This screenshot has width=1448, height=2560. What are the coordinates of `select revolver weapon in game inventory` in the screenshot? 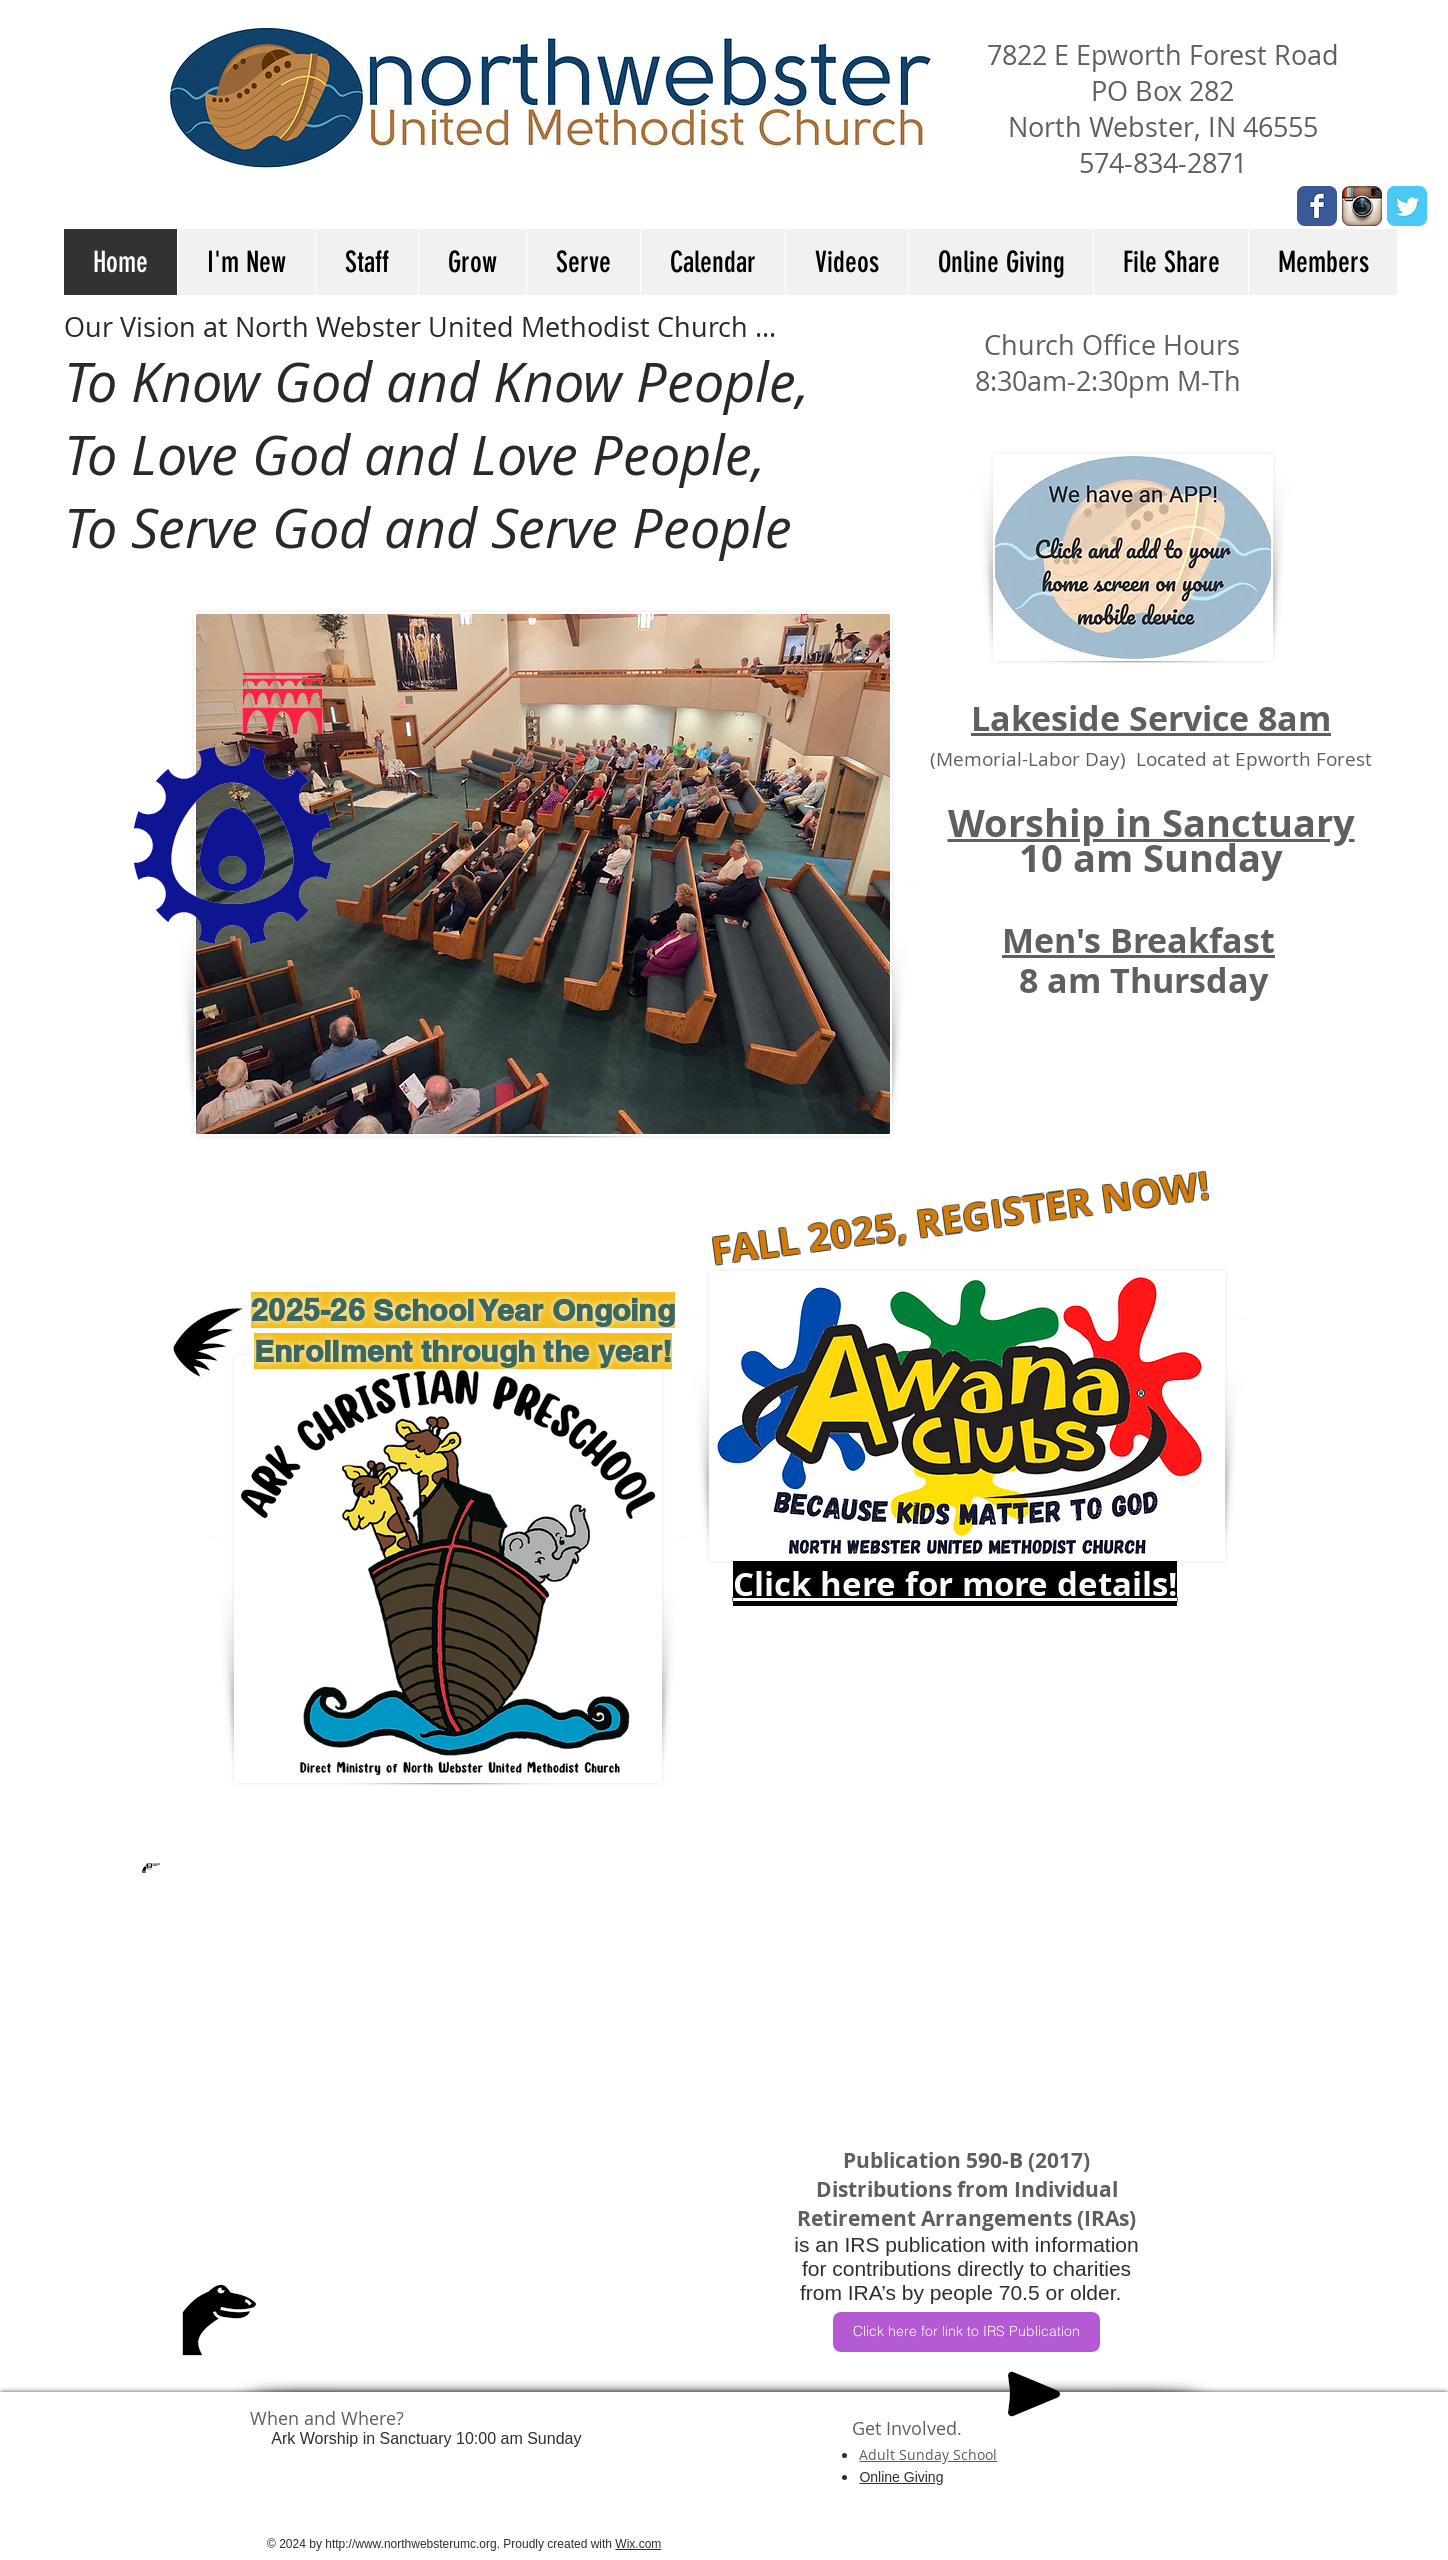 It's located at (151, 1868).